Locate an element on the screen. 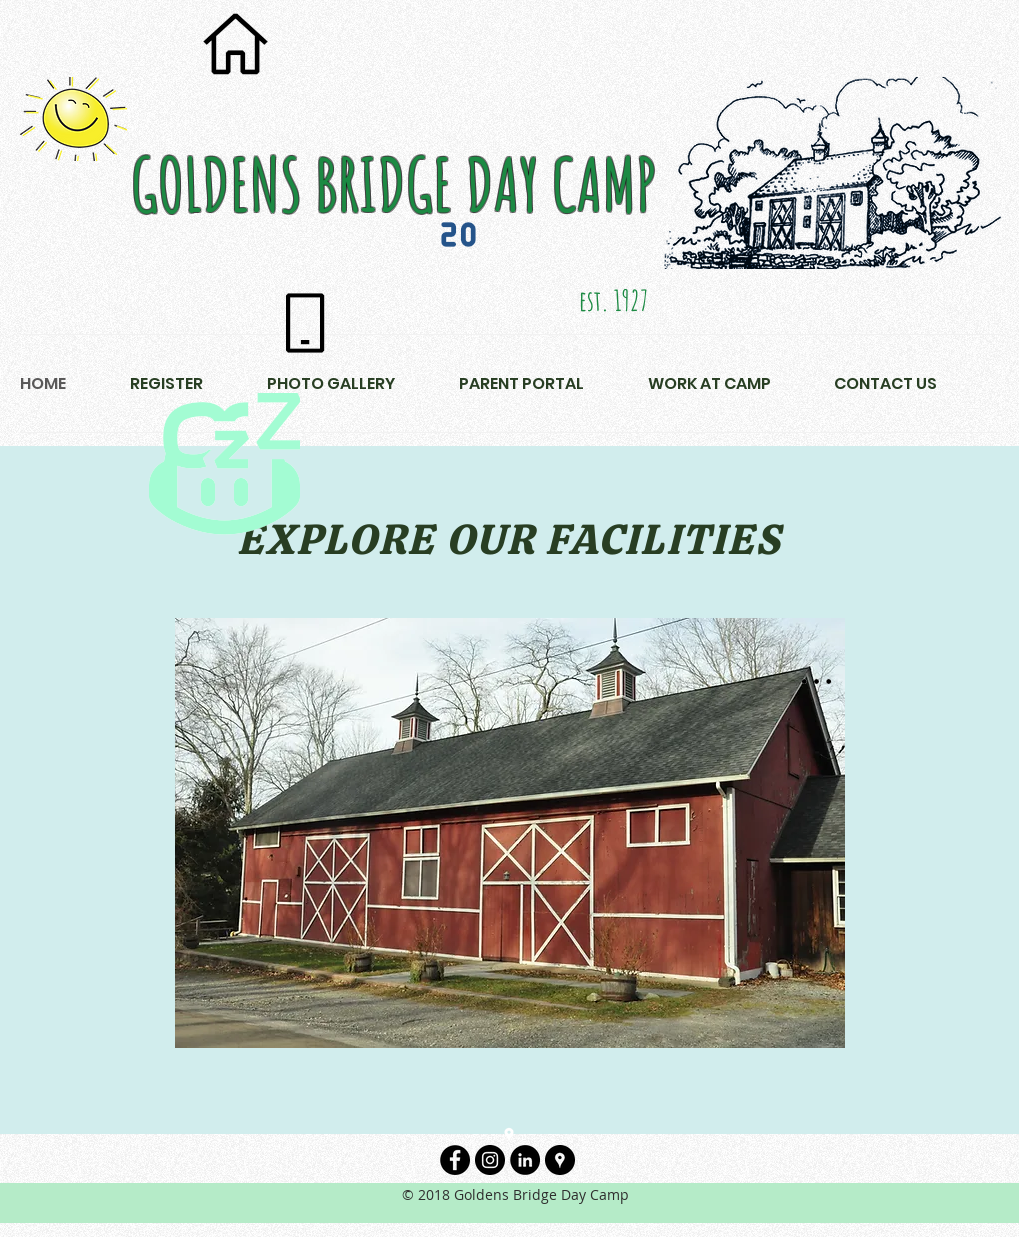 The width and height of the screenshot is (1019, 1237). temporarily disable github copilot suggestions is located at coordinates (224, 468).